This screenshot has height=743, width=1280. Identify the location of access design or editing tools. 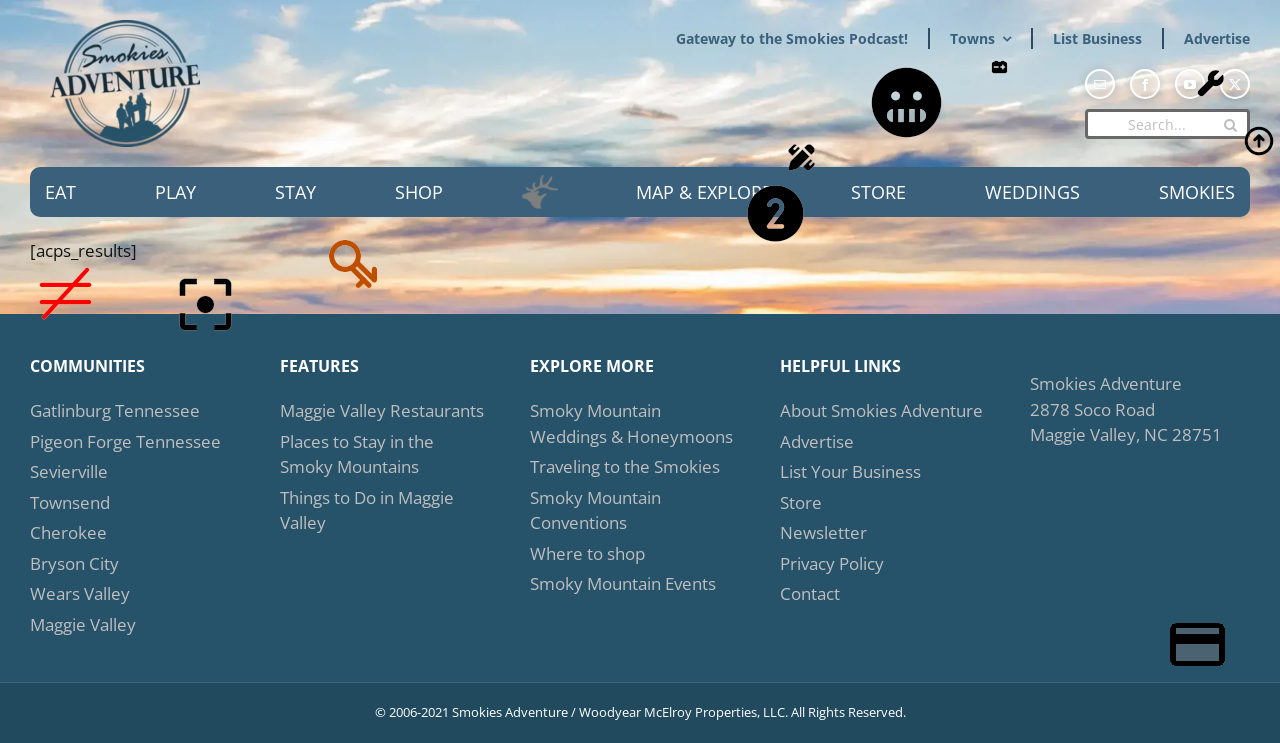
(801, 157).